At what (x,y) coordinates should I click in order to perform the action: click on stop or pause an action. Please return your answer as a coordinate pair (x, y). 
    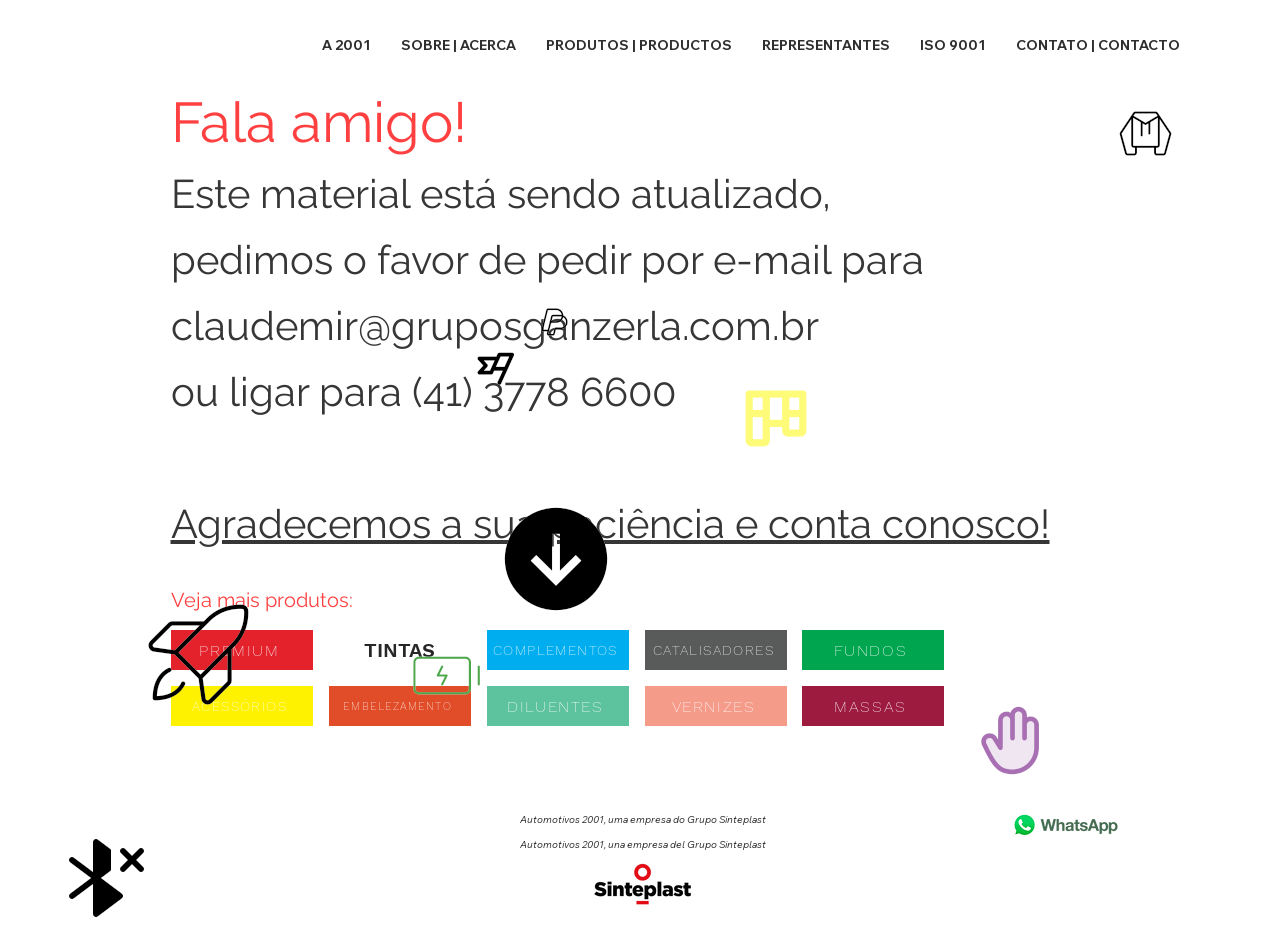
    Looking at the image, I should click on (1012, 740).